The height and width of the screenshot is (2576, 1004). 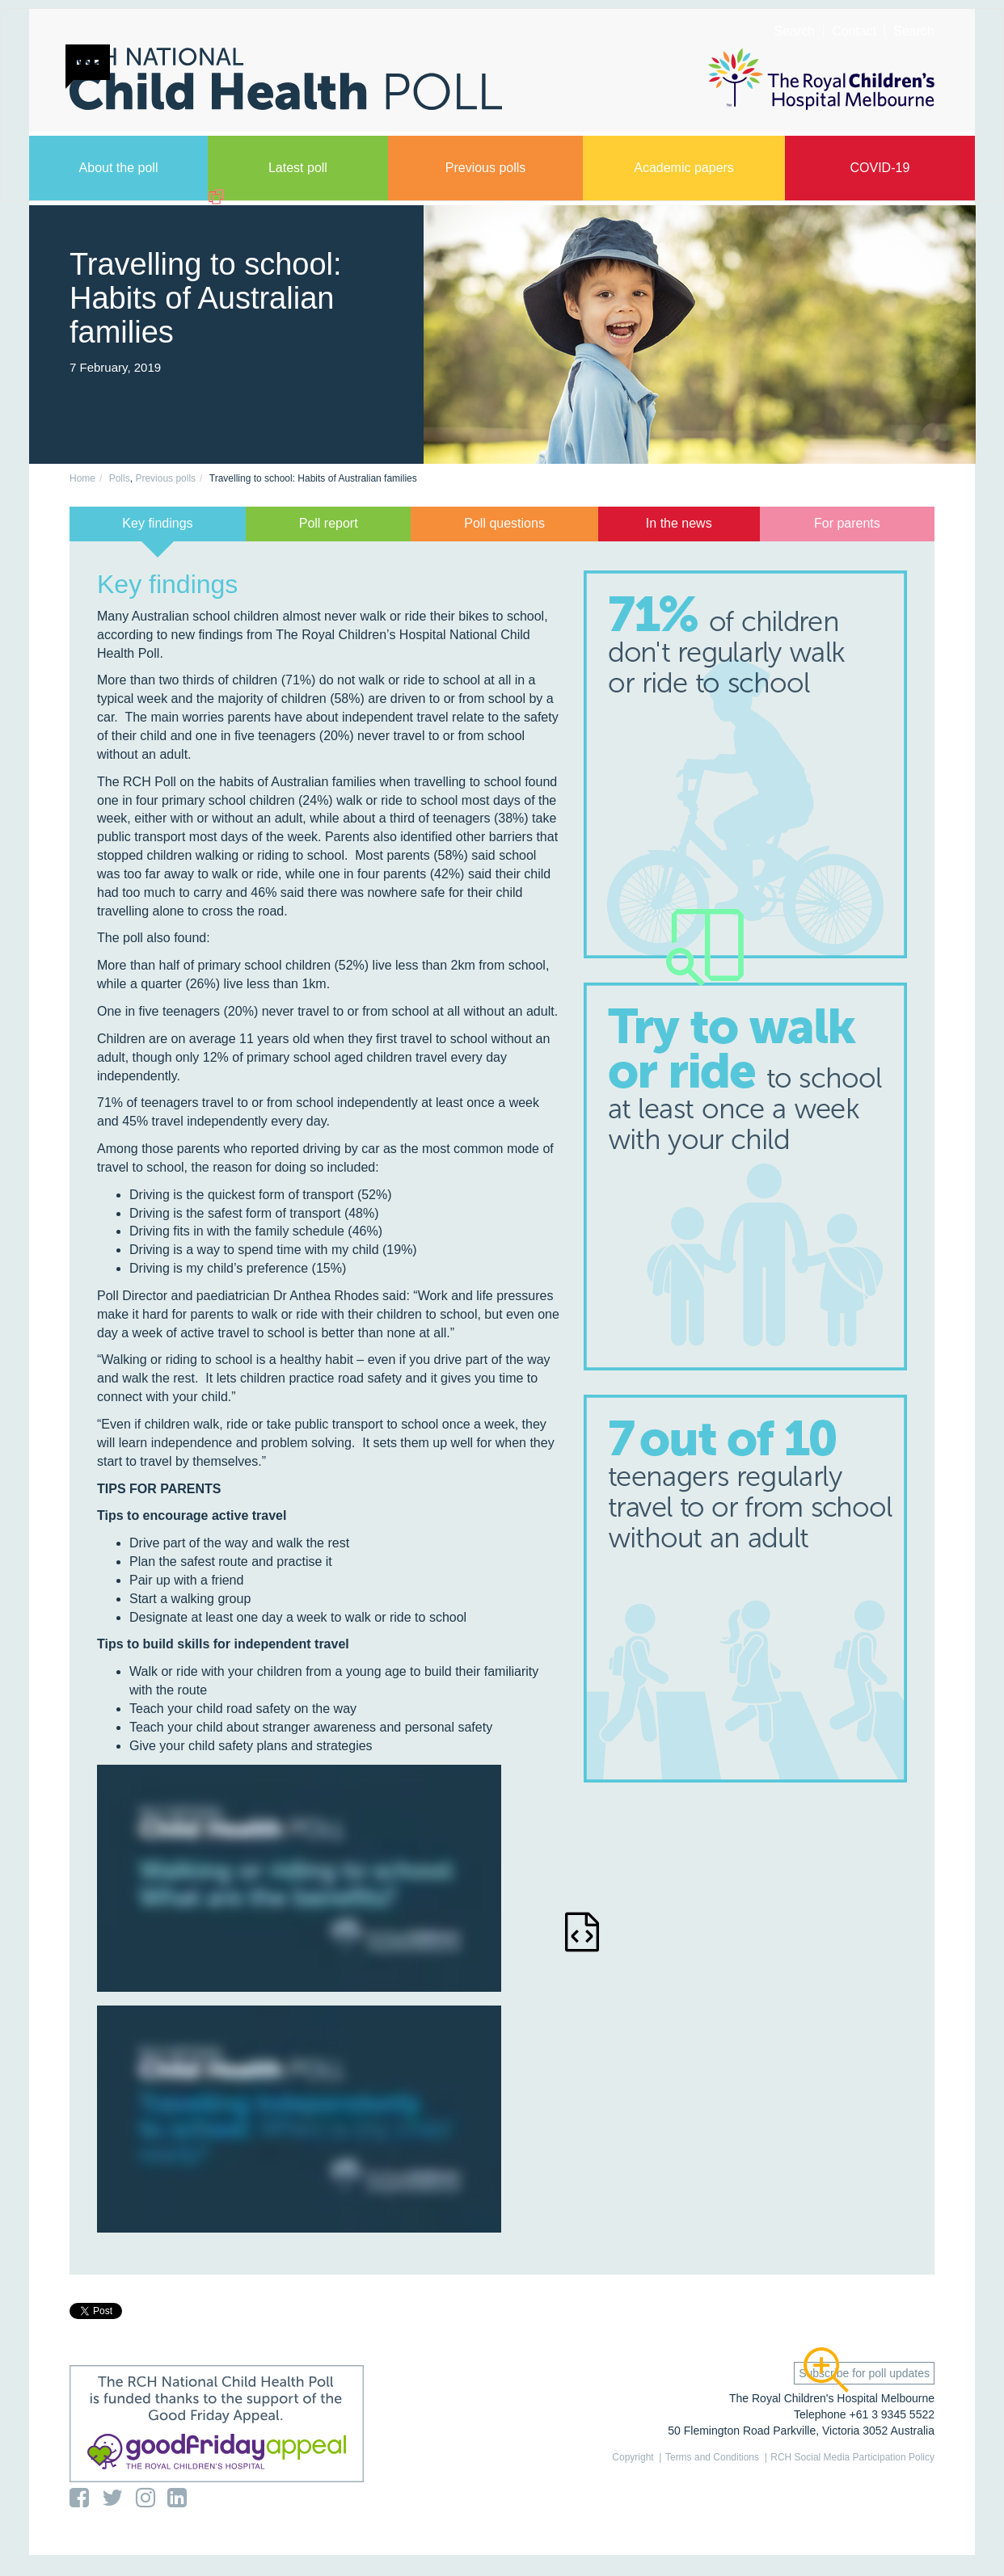 What do you see at coordinates (216, 196) in the screenshot?
I see `view a collection of items` at bounding box center [216, 196].